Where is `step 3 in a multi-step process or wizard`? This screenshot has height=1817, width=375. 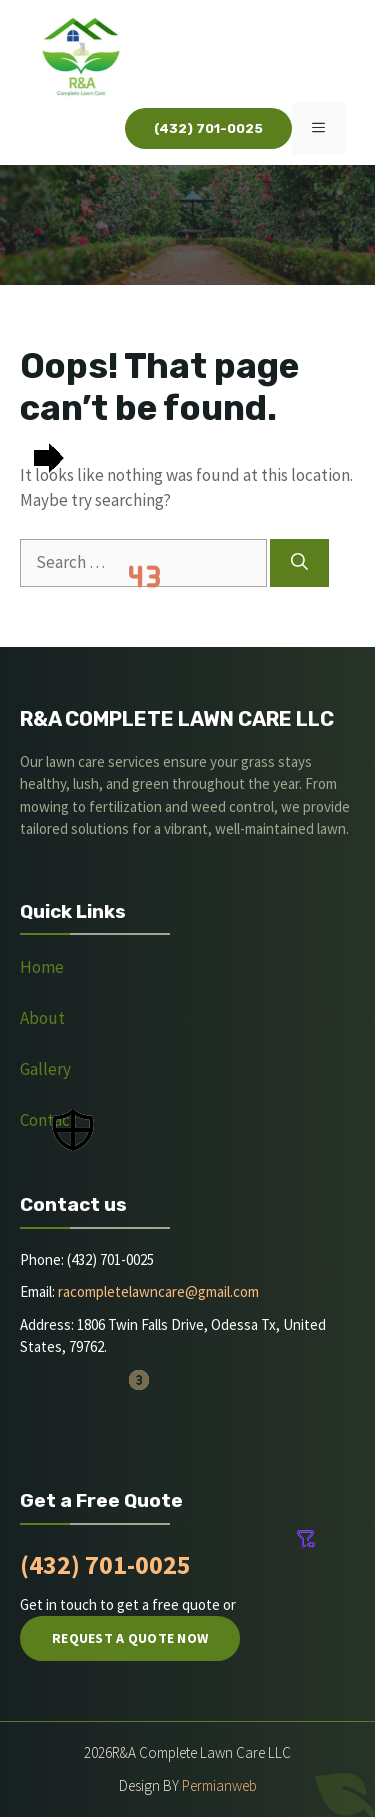 step 3 in a multi-step process or wizard is located at coordinates (139, 1380).